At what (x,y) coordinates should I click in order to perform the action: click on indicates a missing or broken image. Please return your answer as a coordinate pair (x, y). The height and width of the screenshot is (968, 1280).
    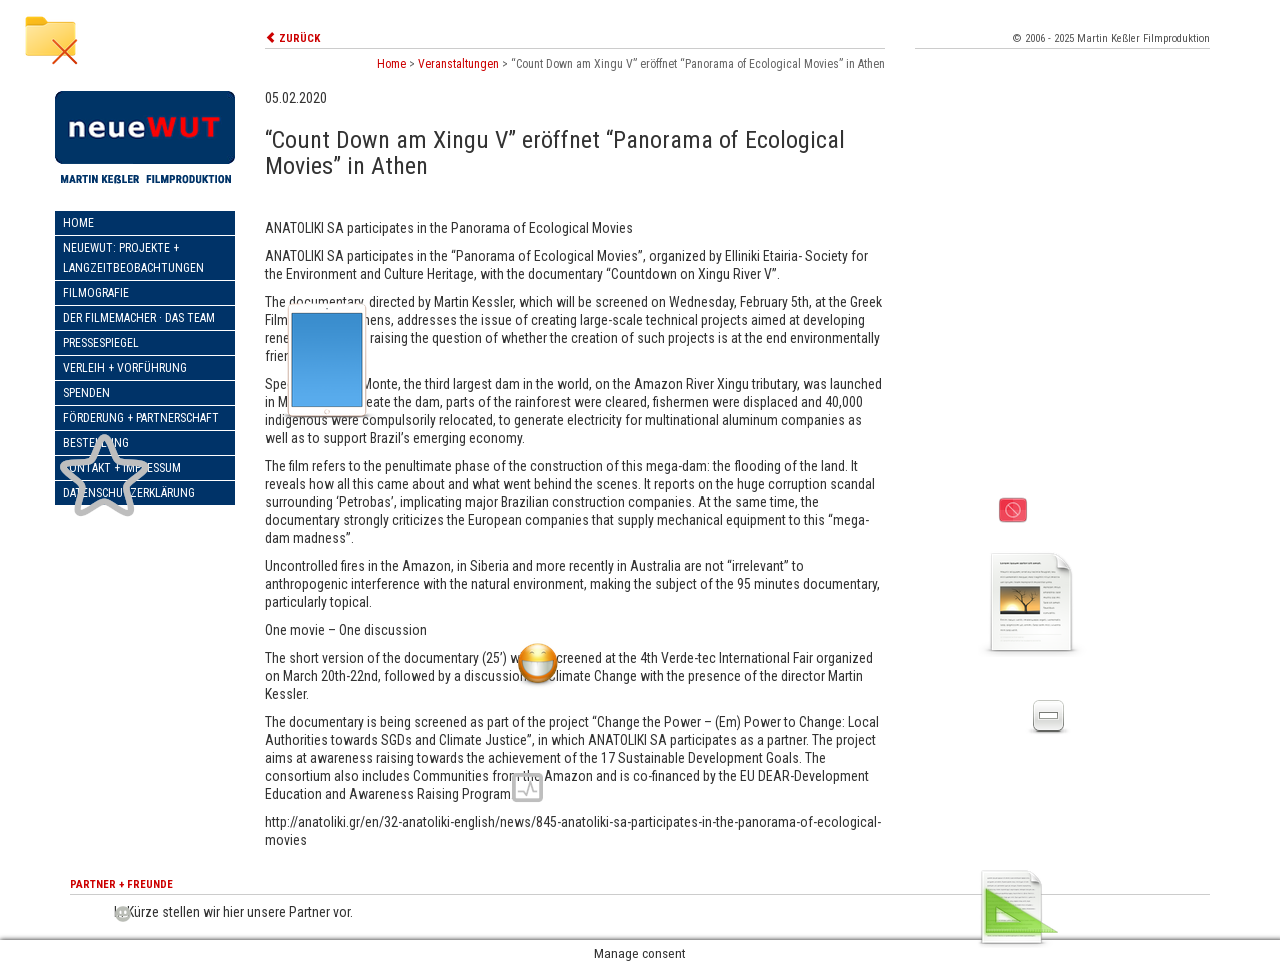
    Looking at the image, I should click on (1013, 509).